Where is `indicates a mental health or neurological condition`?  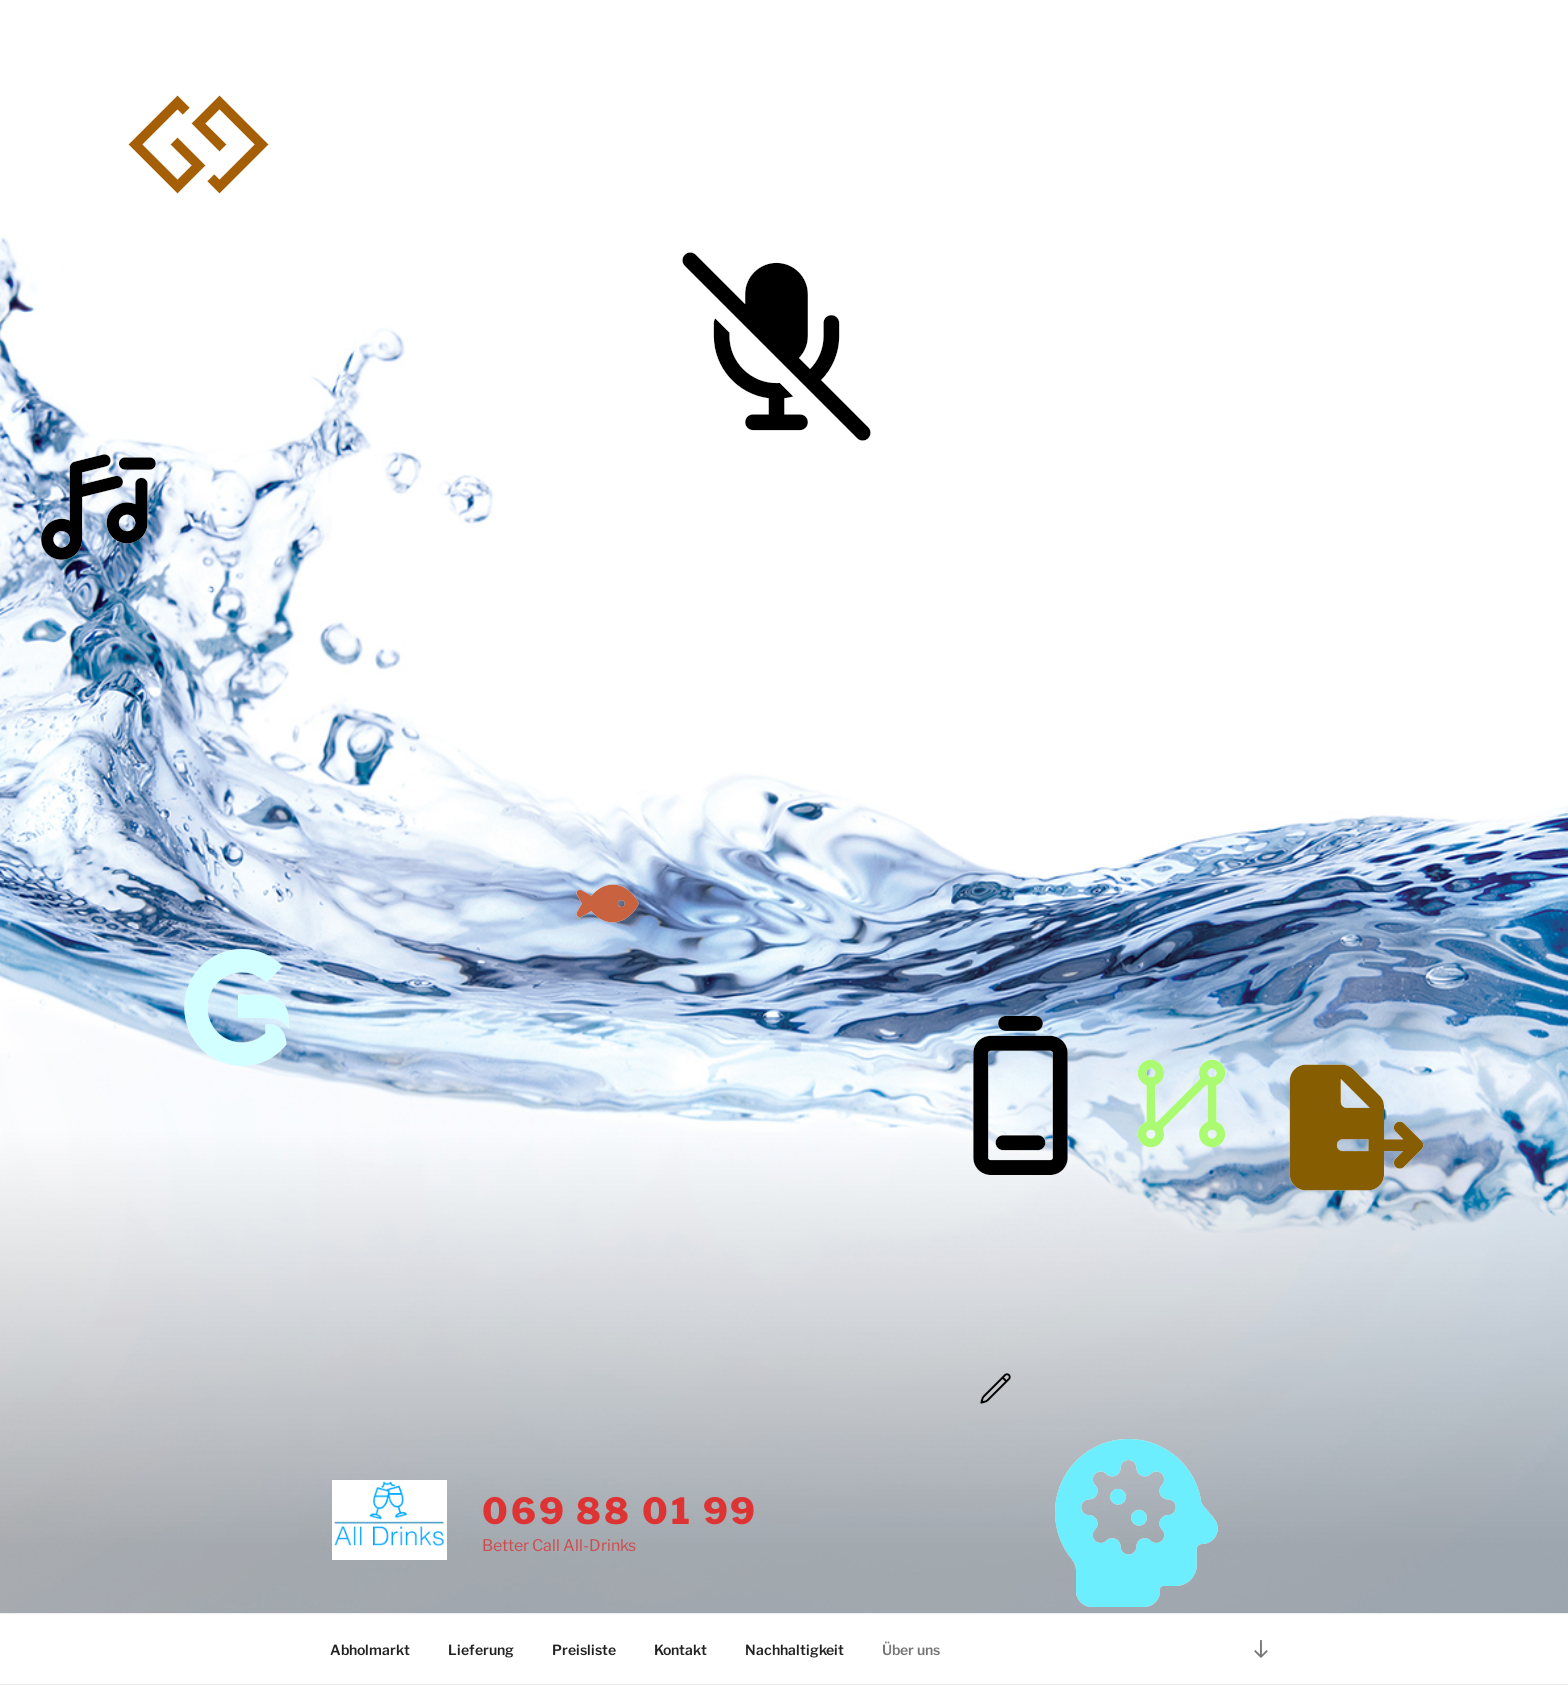
indicates a mental health or neurological condition is located at coordinates (1139, 1523).